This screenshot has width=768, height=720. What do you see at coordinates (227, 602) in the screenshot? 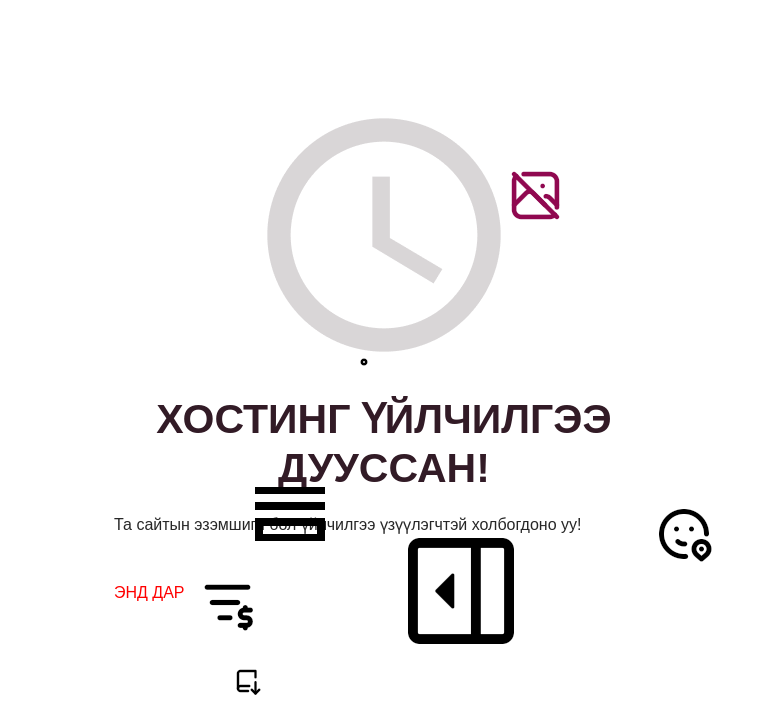
I see `filter results by price or cost` at bounding box center [227, 602].